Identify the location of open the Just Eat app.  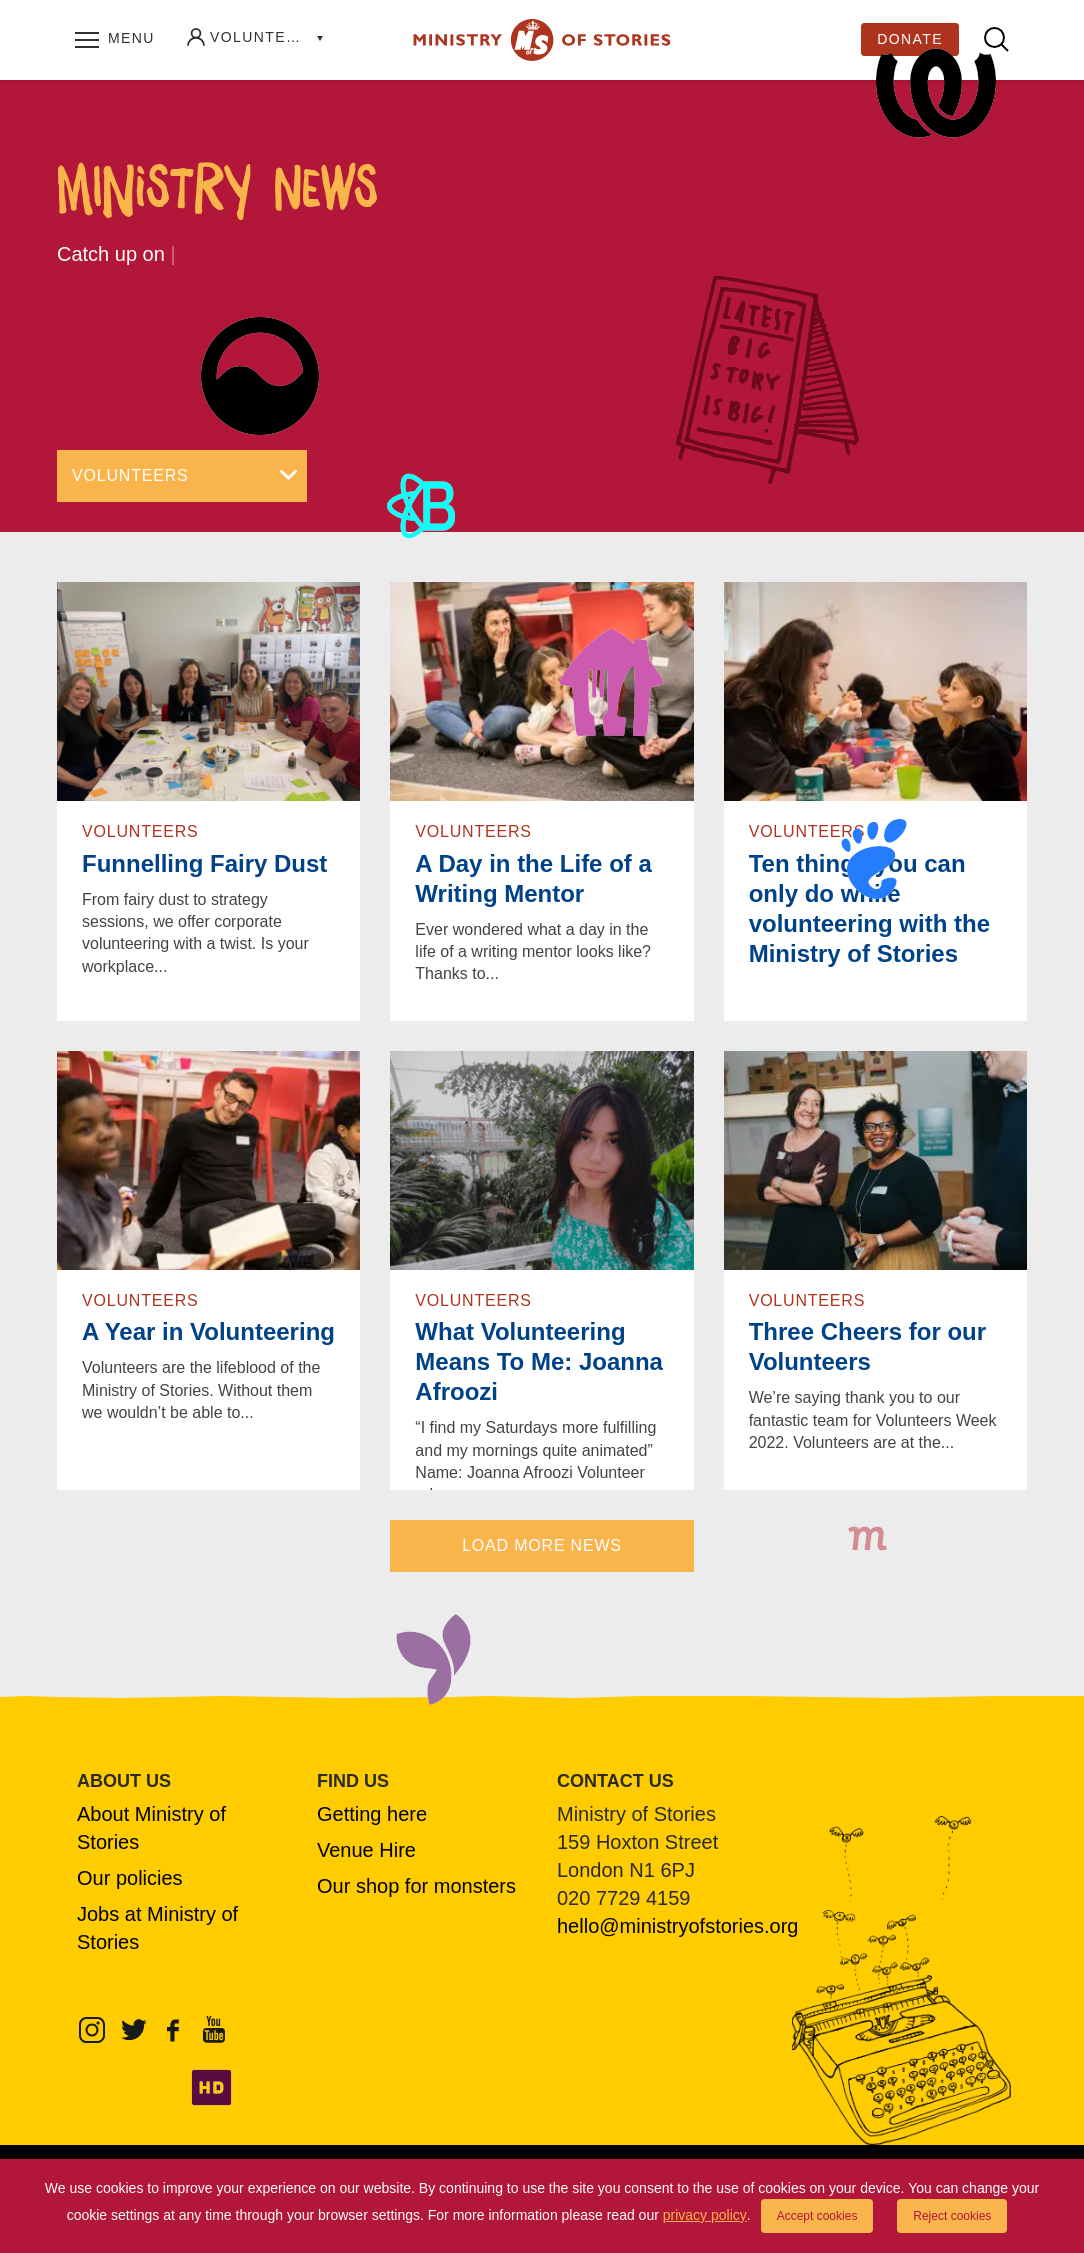
(611, 682).